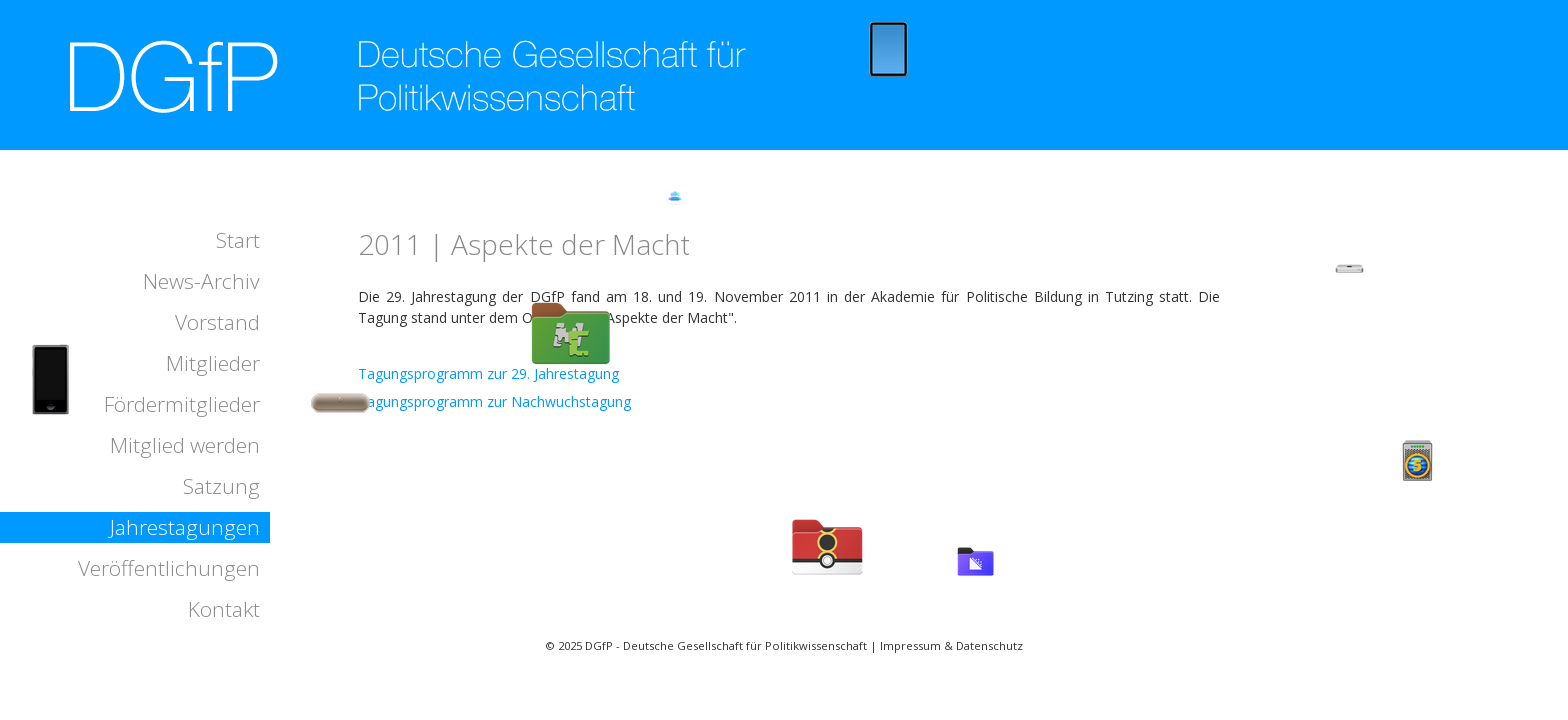  I want to click on access family sharing and parental control settings, so click(675, 196).